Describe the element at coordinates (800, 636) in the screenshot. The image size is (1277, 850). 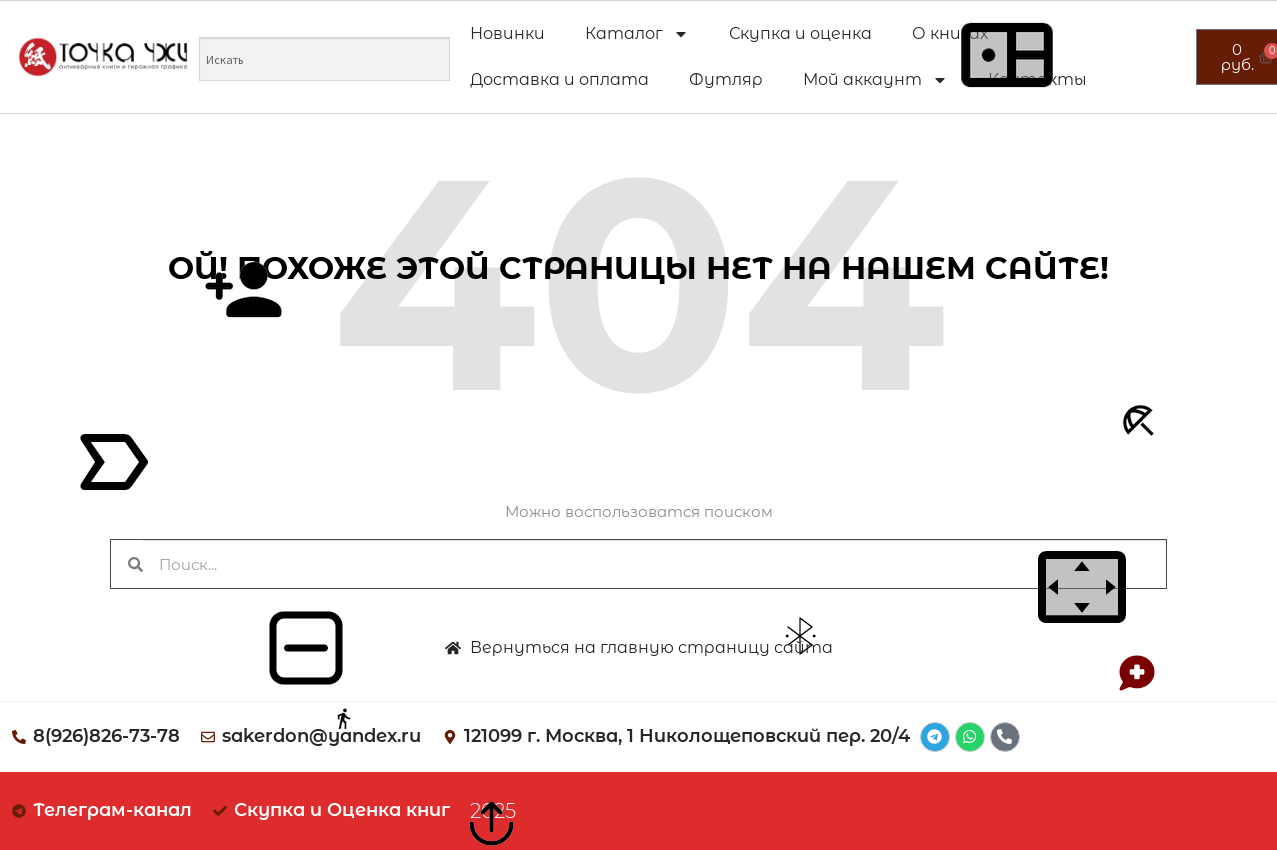
I see `indicates an active bluetooth connection` at that location.